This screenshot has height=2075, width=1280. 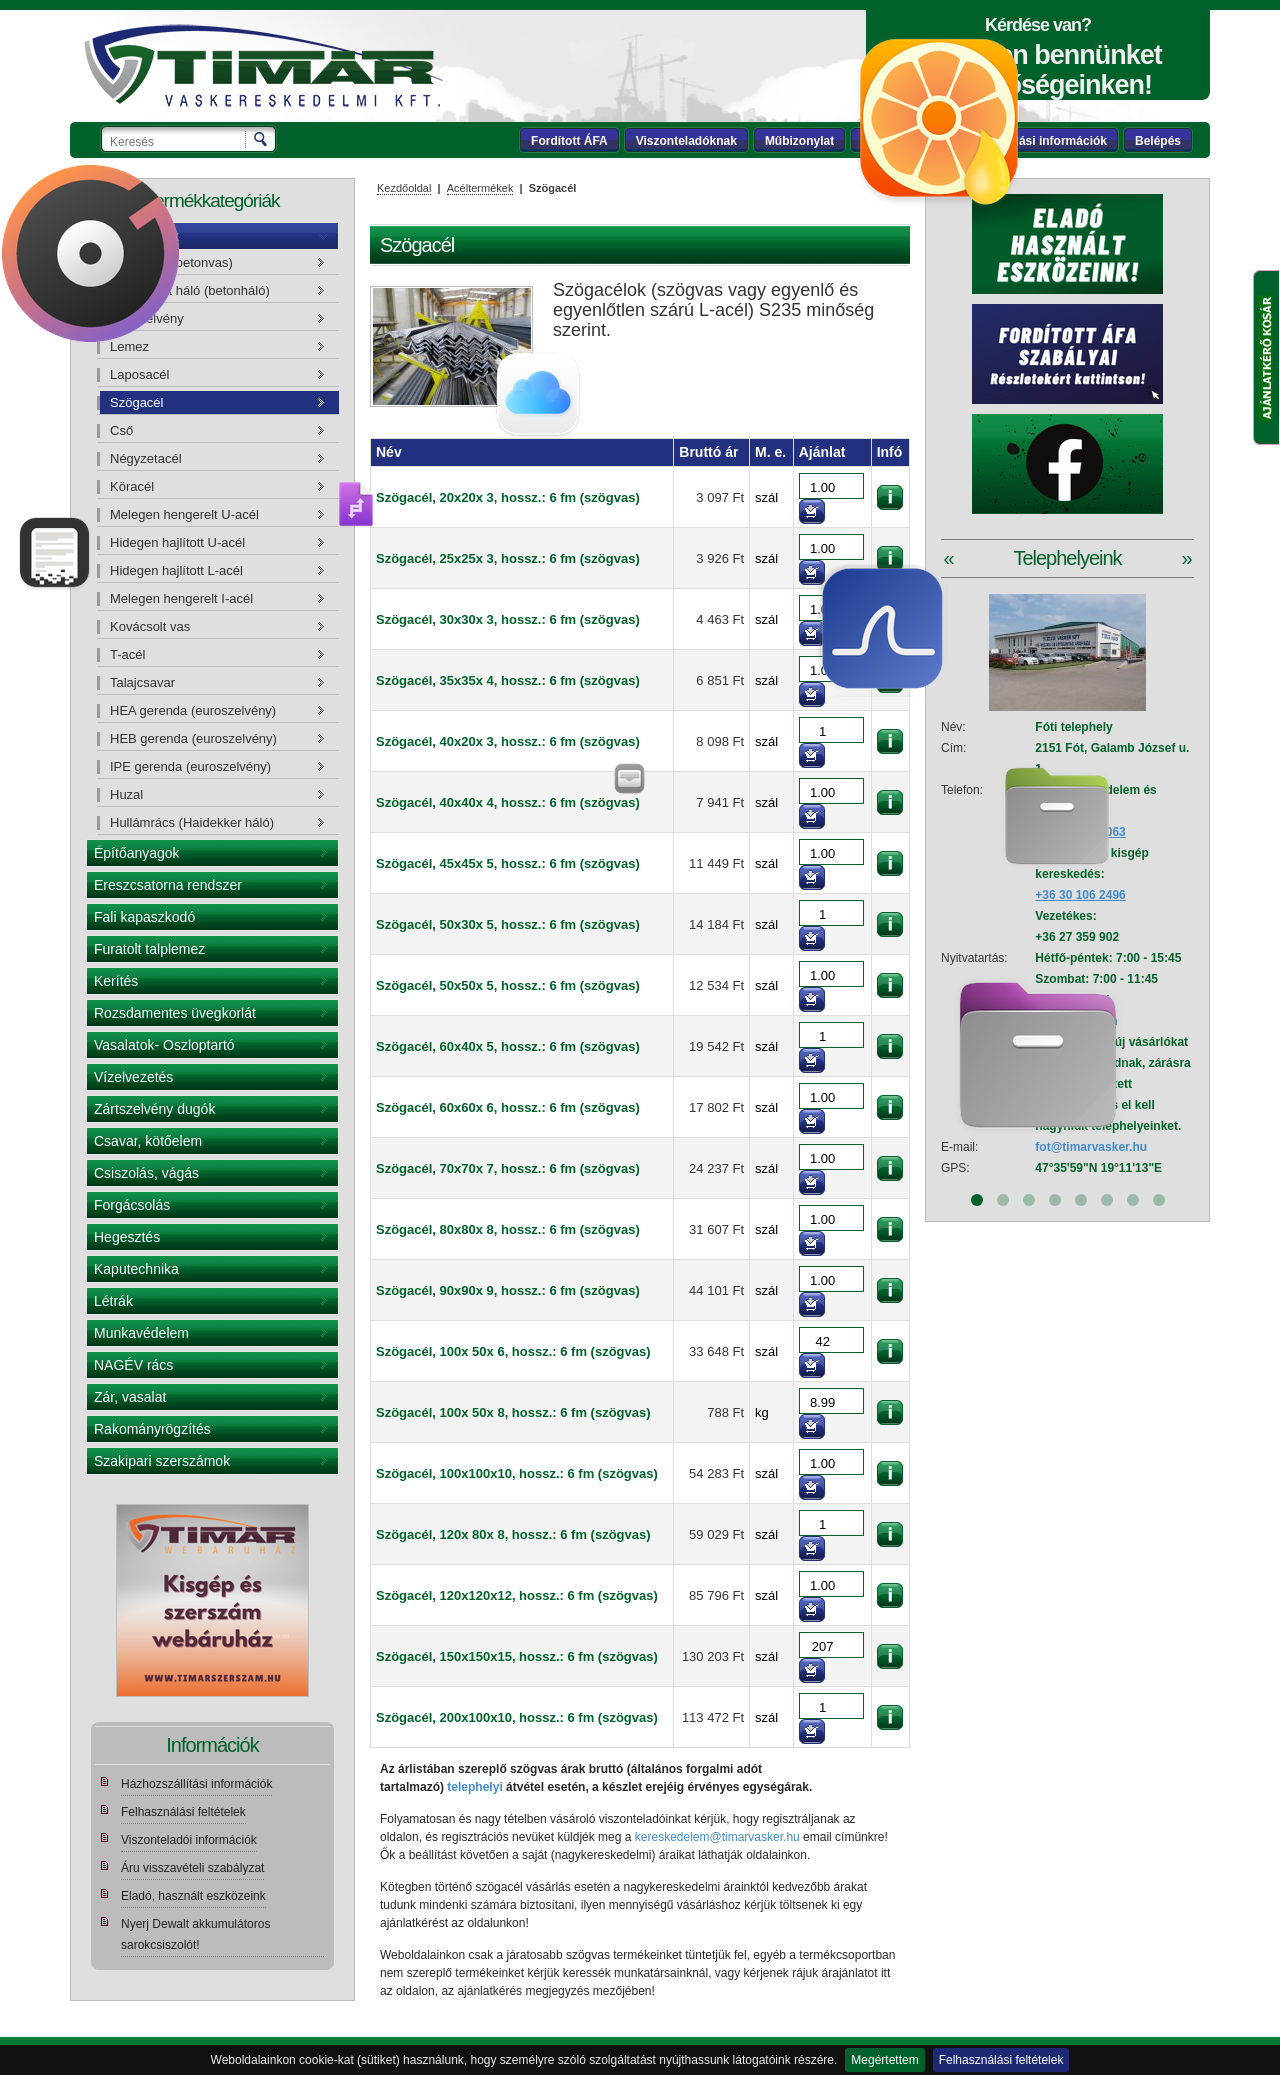 I want to click on open groove music app, so click(x=90, y=253).